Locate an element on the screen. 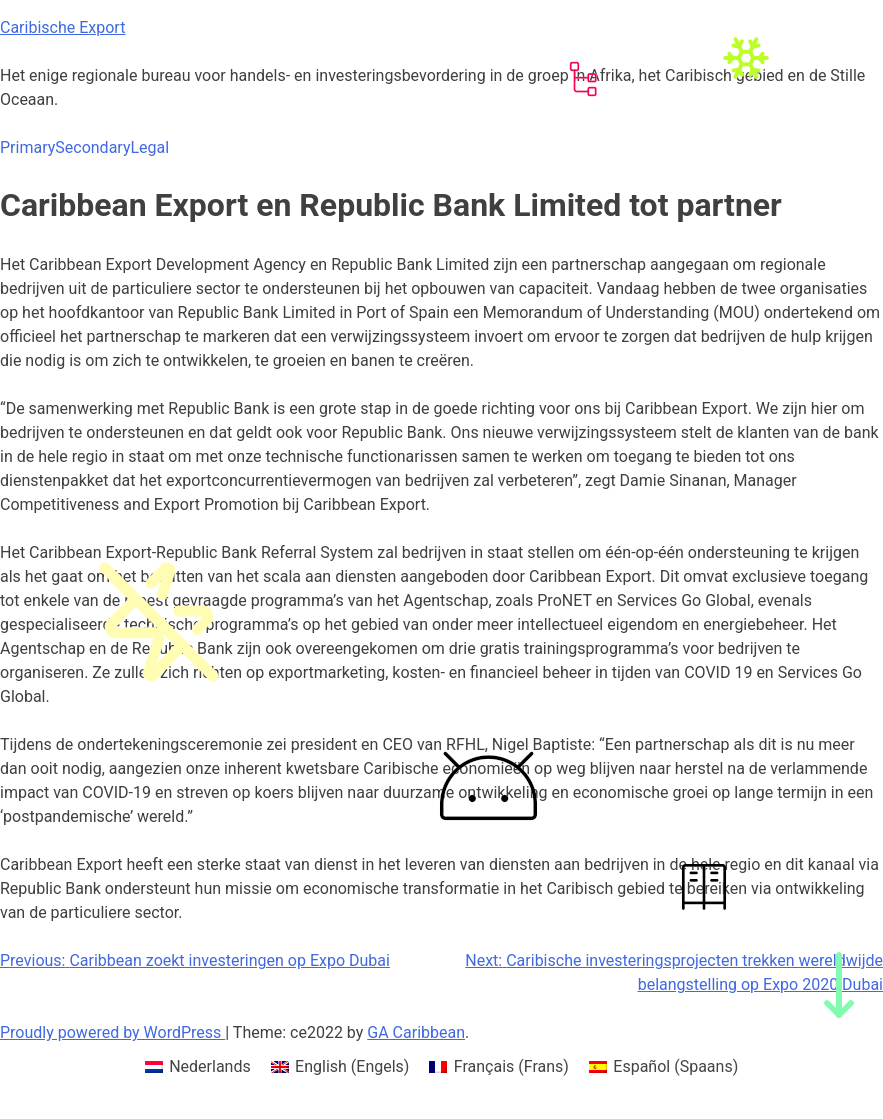 Image resolution: width=883 pixels, height=1119 pixels. move item down in a list is located at coordinates (839, 985).